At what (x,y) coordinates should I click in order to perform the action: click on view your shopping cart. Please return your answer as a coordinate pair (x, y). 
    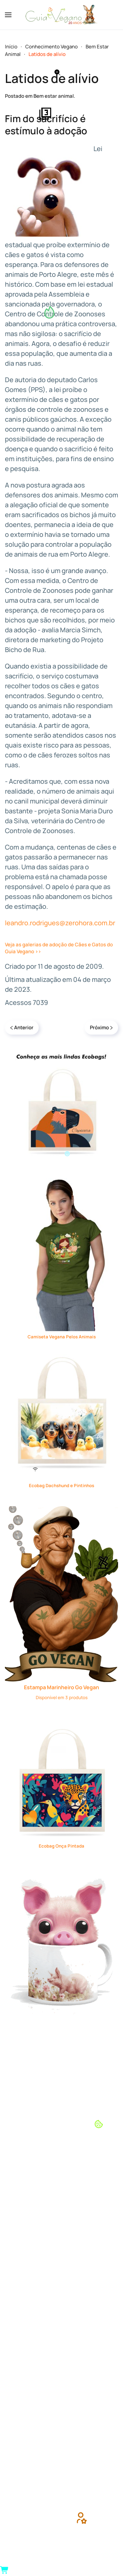
    Looking at the image, I should click on (5, 2570).